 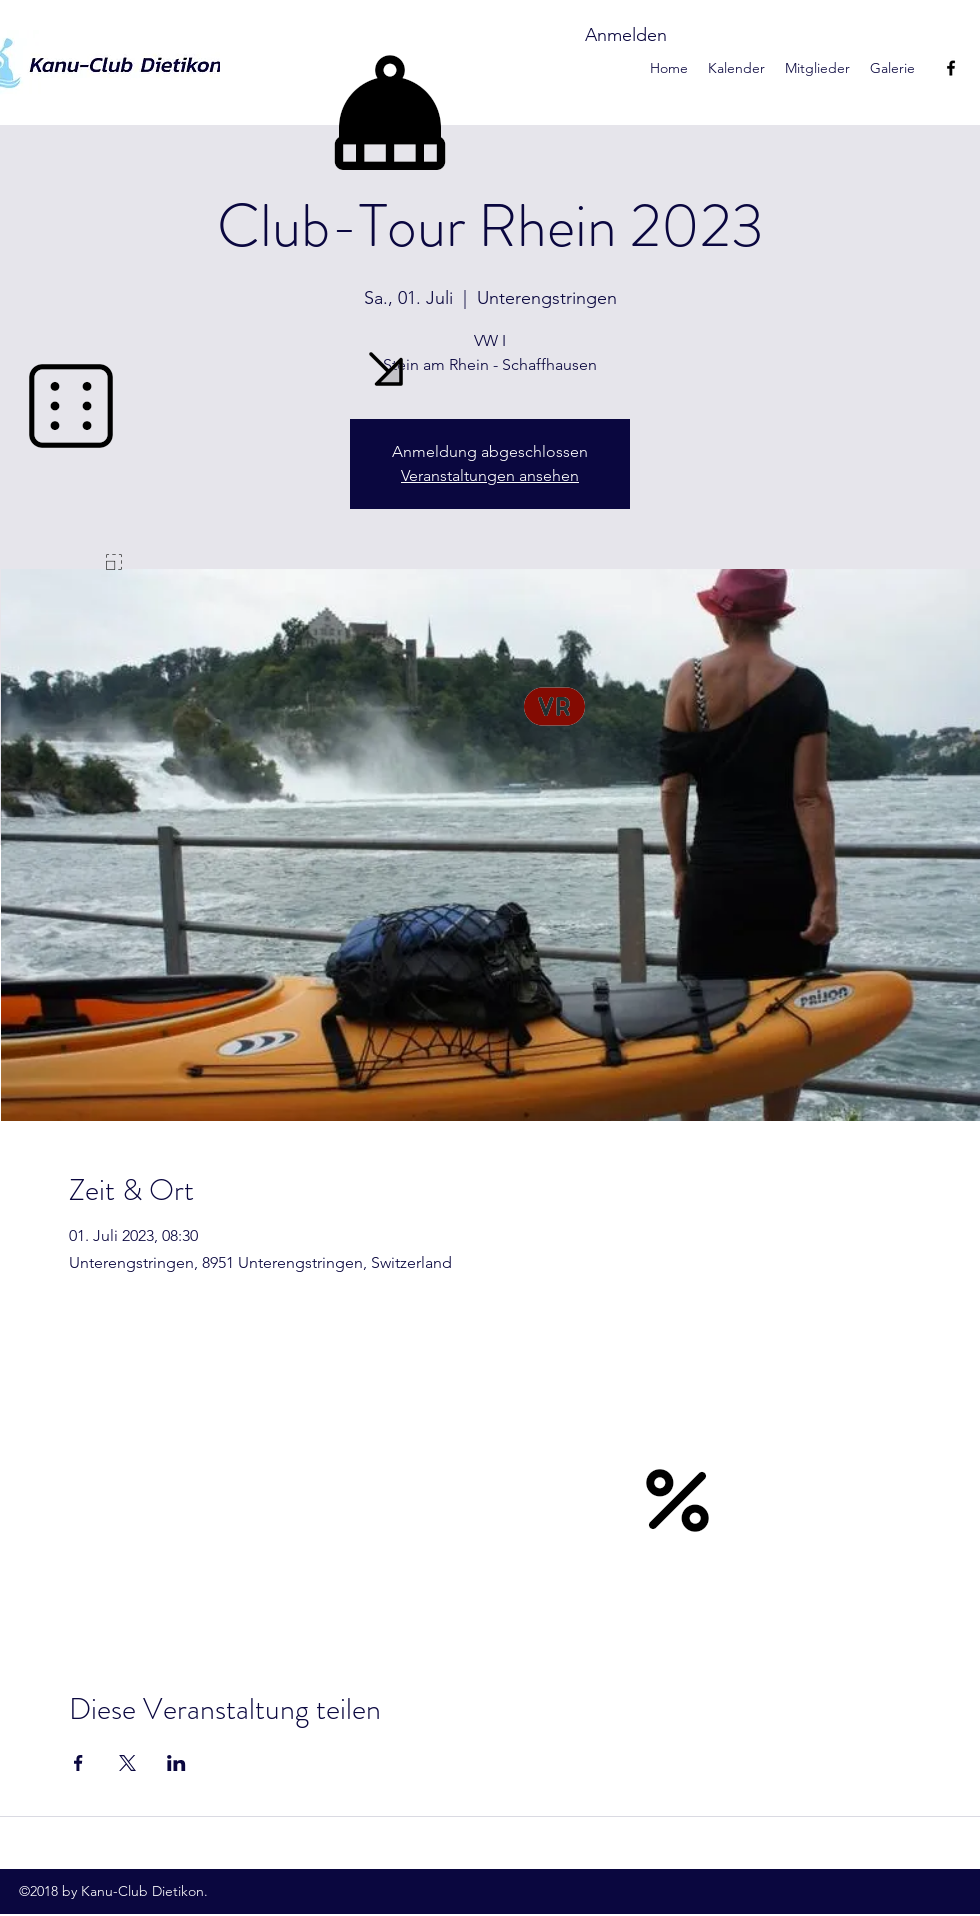 I want to click on access virtual reality mode or settings, so click(x=554, y=706).